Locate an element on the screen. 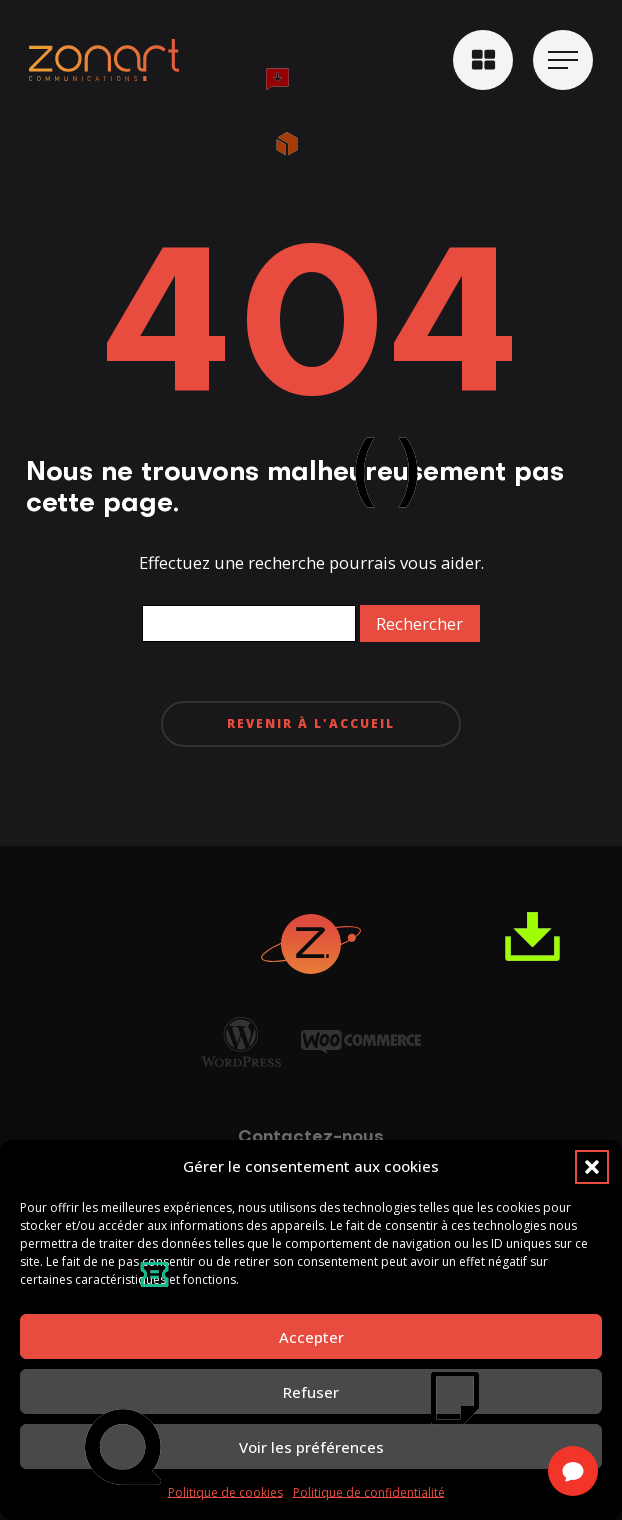  view or open a document is located at coordinates (455, 1398).